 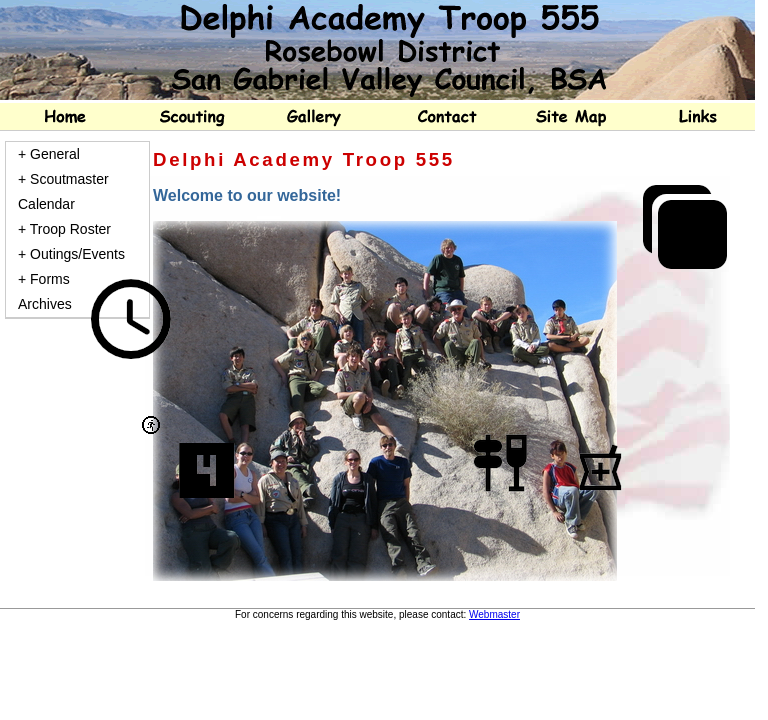 What do you see at coordinates (501, 463) in the screenshot?
I see `browse tapas or small plates menu` at bounding box center [501, 463].